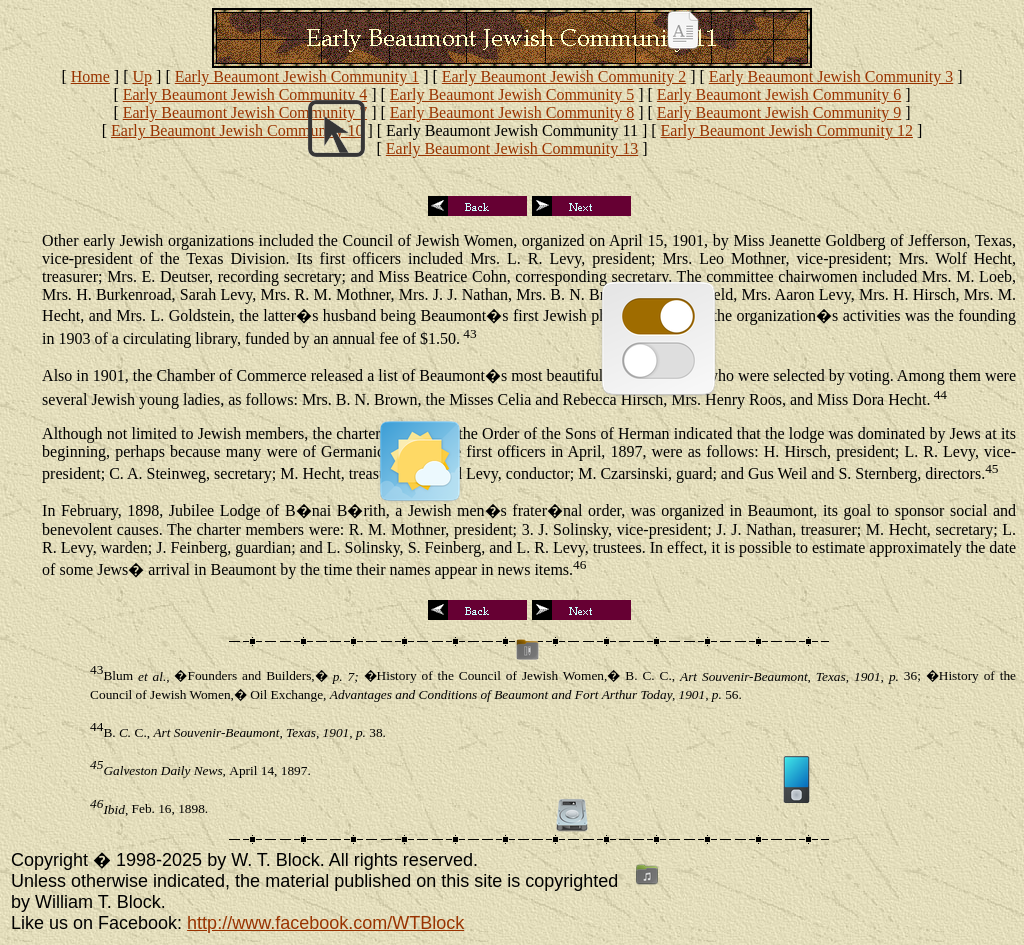 The height and width of the screenshot is (945, 1024). I want to click on open fusion app or automation tool, so click(336, 128).